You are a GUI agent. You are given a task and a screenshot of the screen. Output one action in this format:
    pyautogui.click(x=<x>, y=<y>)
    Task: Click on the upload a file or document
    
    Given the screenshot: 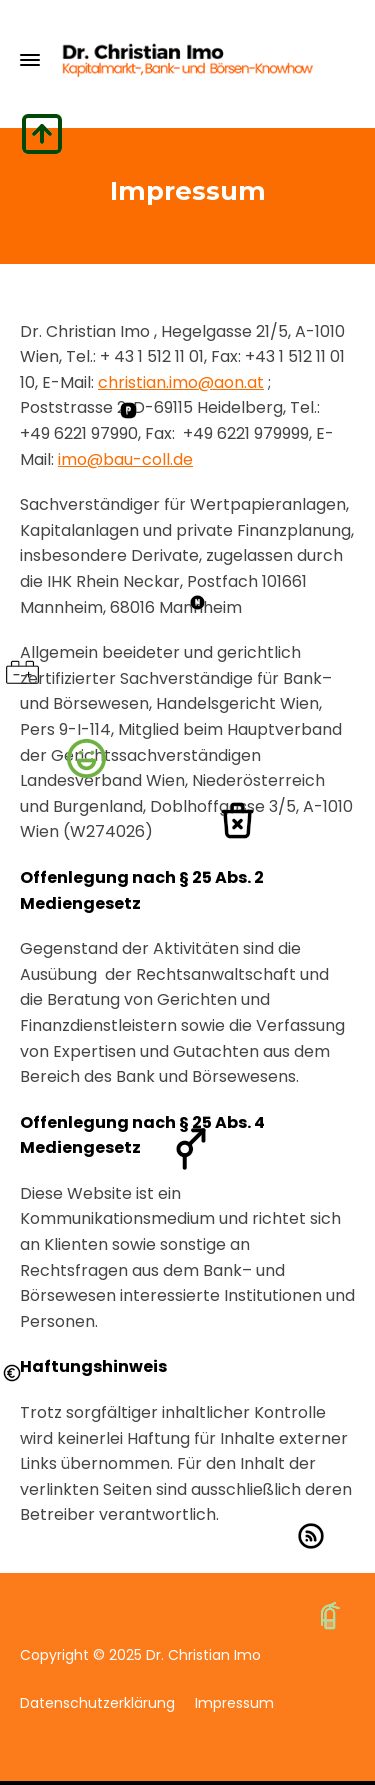 What is the action you would take?
    pyautogui.click(x=42, y=134)
    